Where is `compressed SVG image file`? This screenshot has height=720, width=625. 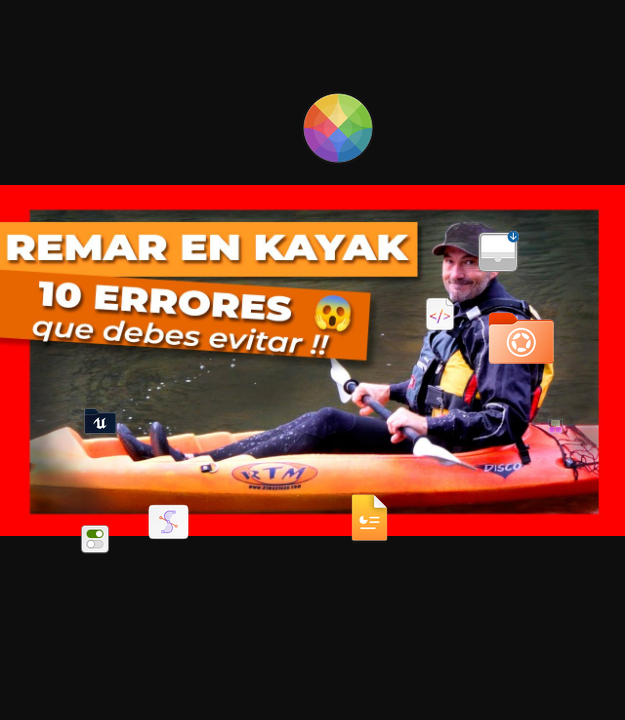
compressed SVG image file is located at coordinates (168, 520).